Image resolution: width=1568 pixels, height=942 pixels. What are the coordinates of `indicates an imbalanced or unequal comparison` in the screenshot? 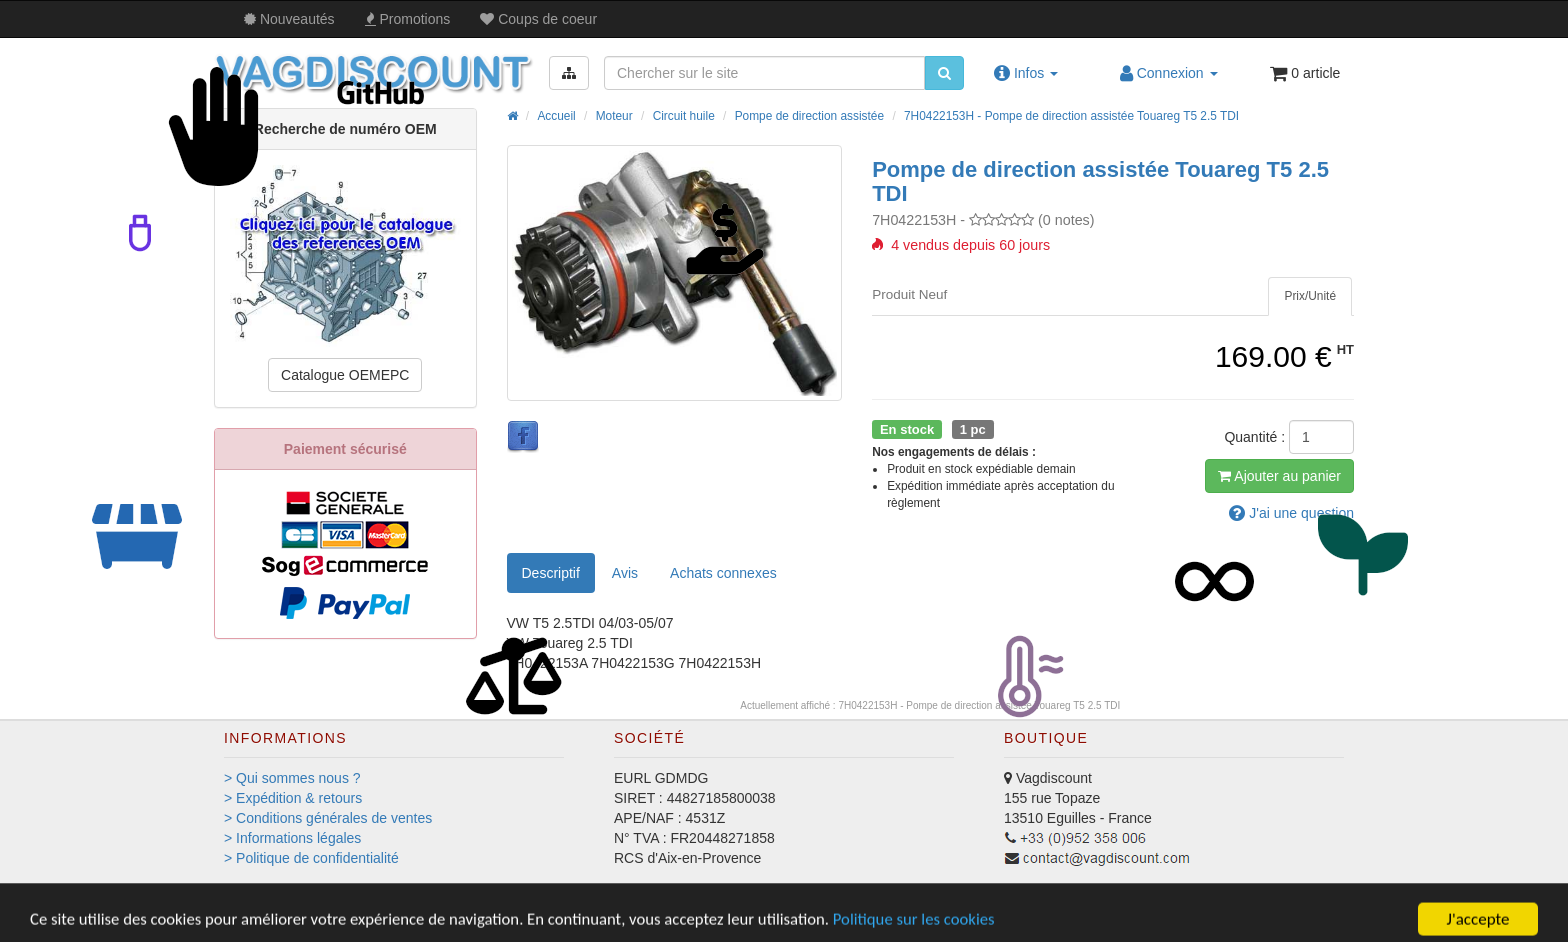 It's located at (514, 676).